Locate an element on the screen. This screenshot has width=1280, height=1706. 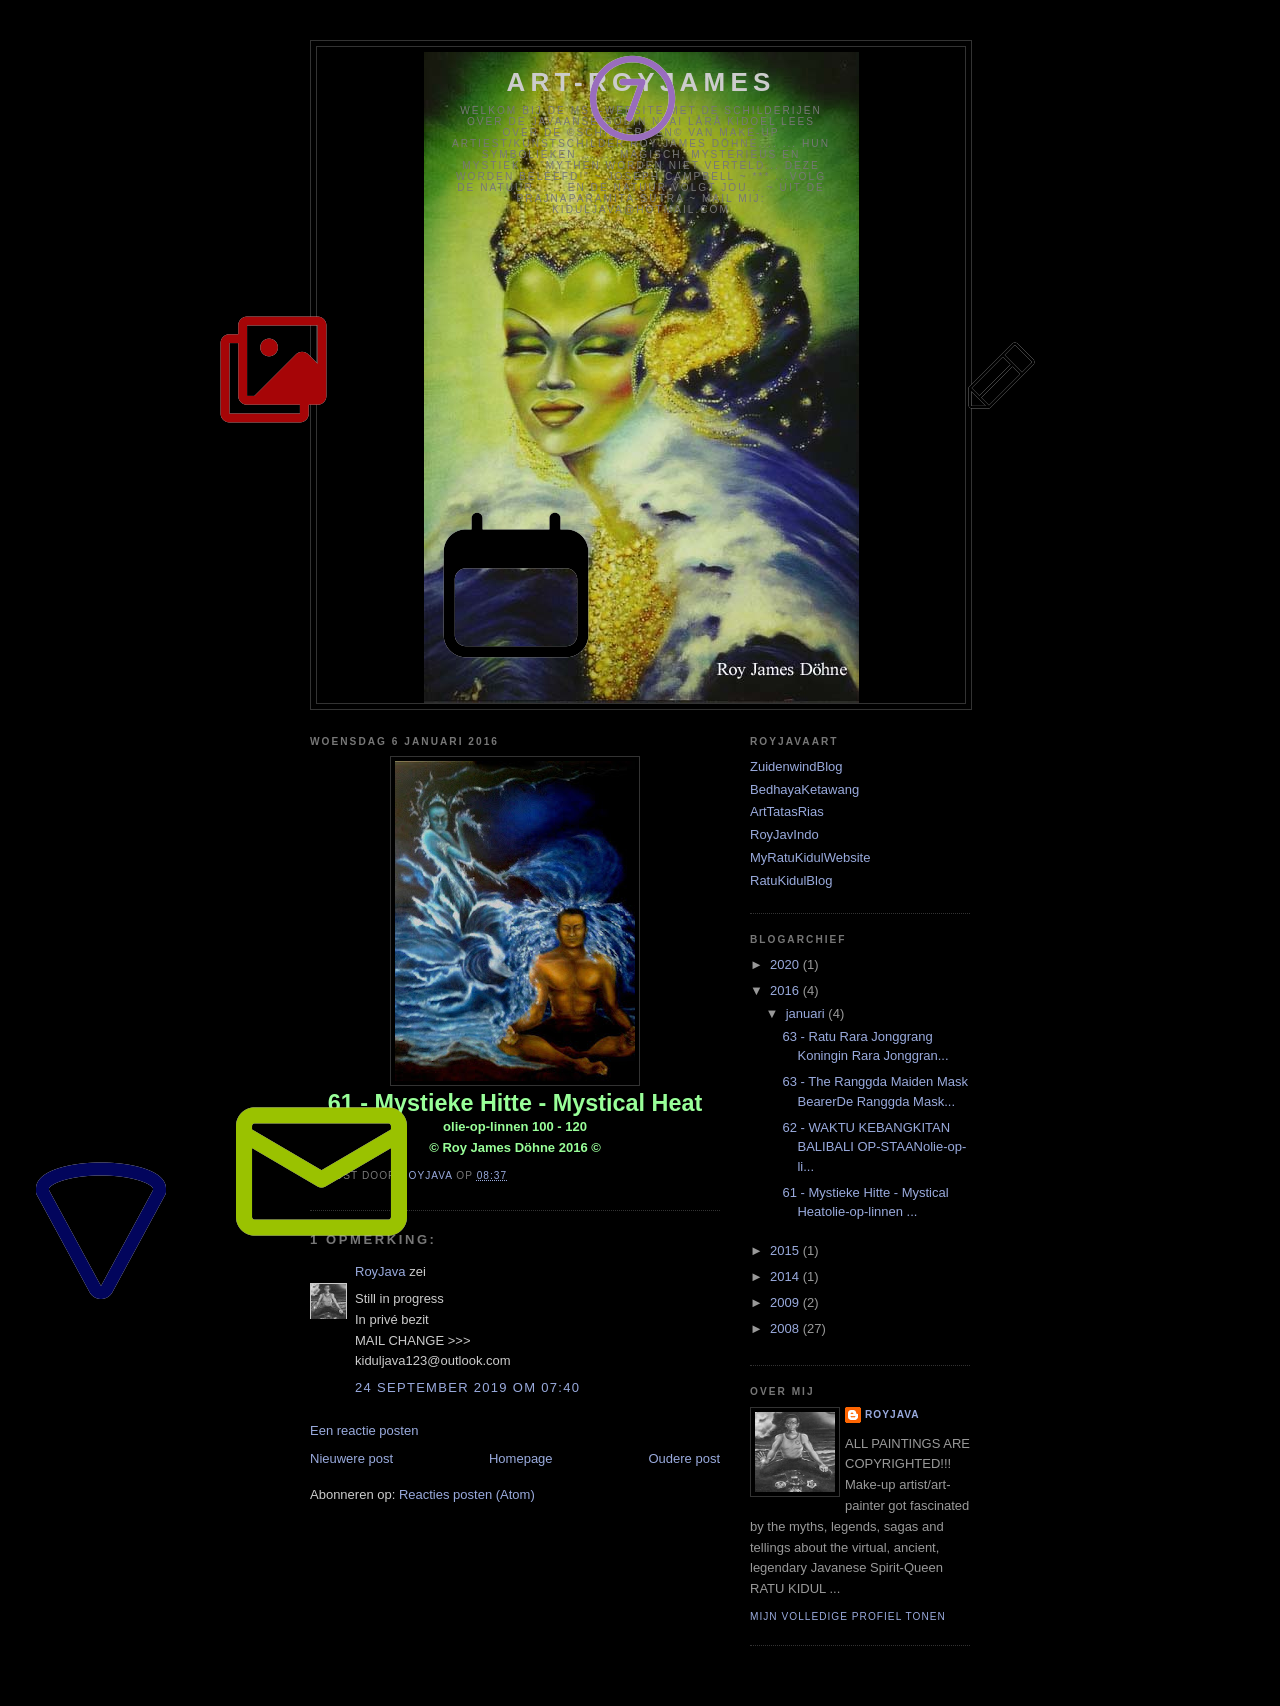
view calendar or schedule is located at coordinates (516, 585).